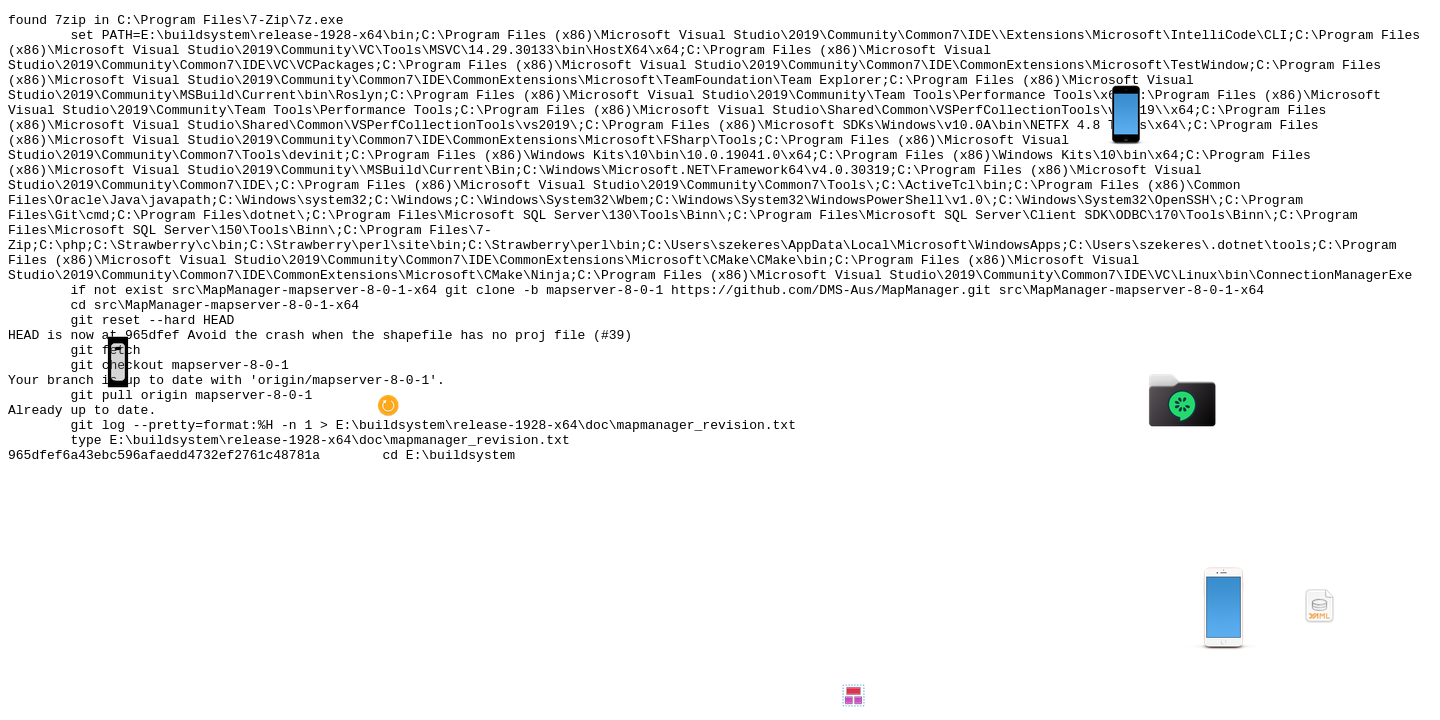 The height and width of the screenshot is (720, 1440). I want to click on manage connected iPod Touch device, so click(1126, 115).